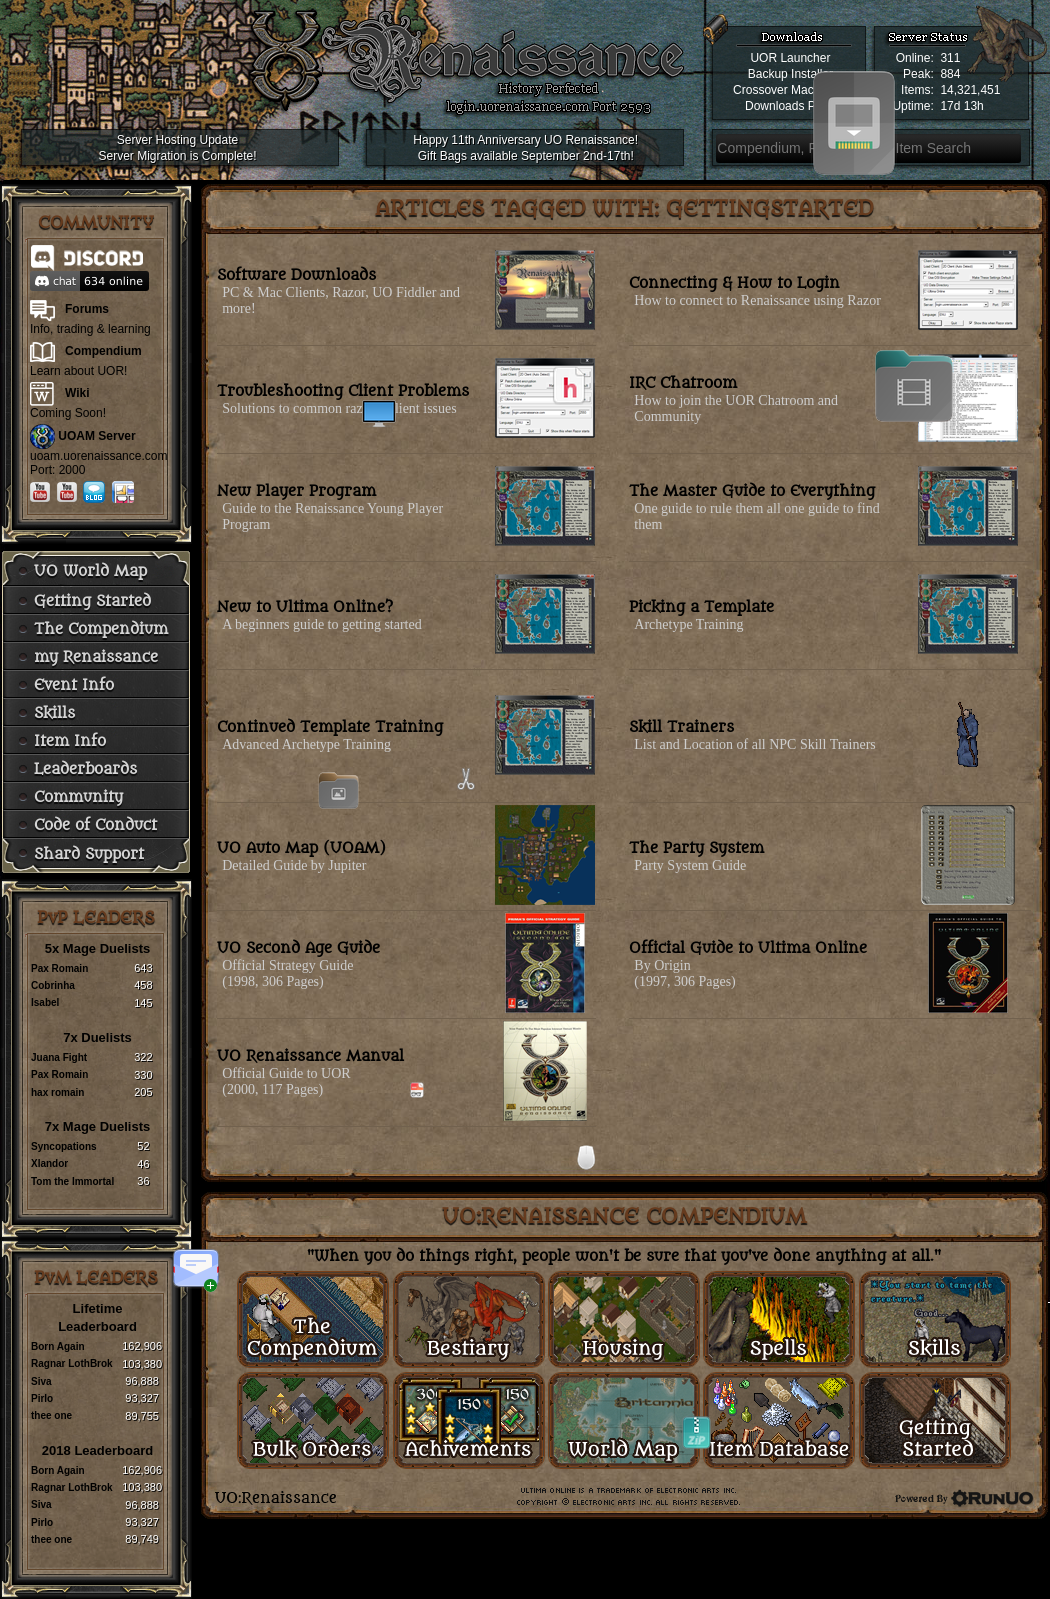 Image resolution: width=1050 pixels, height=1599 pixels. What do you see at coordinates (196, 1268) in the screenshot?
I see `compose a new email message` at bounding box center [196, 1268].